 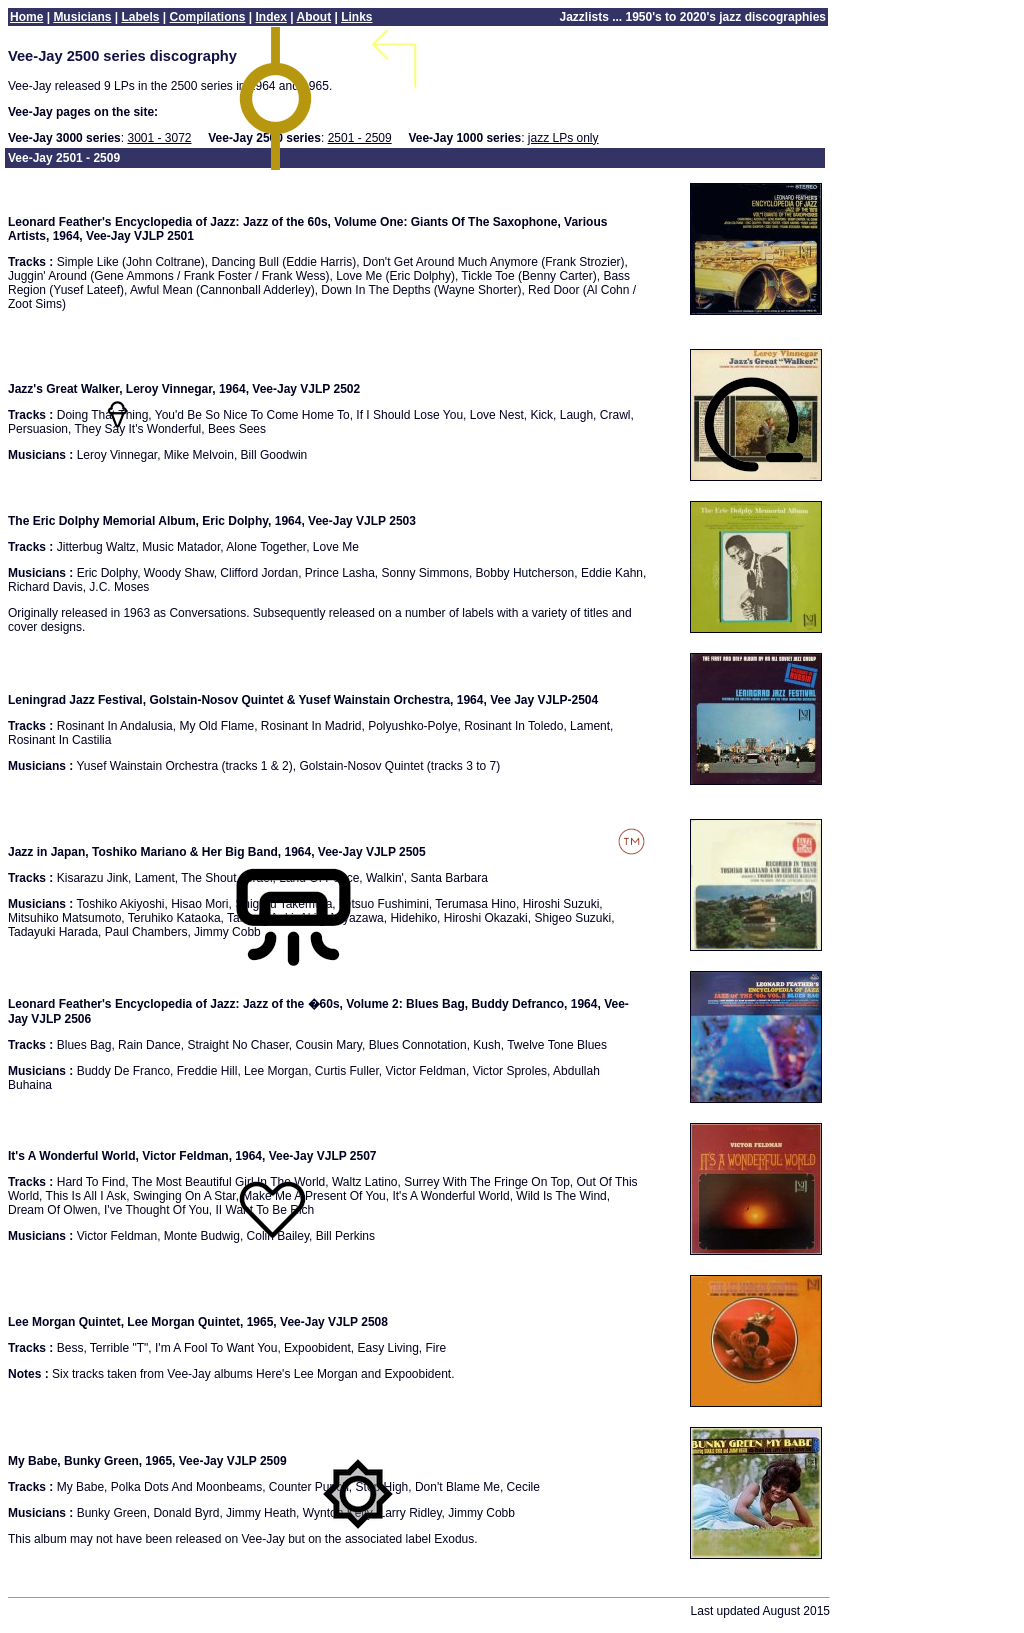 What do you see at coordinates (358, 1494) in the screenshot?
I see `decrease screen brightness` at bounding box center [358, 1494].